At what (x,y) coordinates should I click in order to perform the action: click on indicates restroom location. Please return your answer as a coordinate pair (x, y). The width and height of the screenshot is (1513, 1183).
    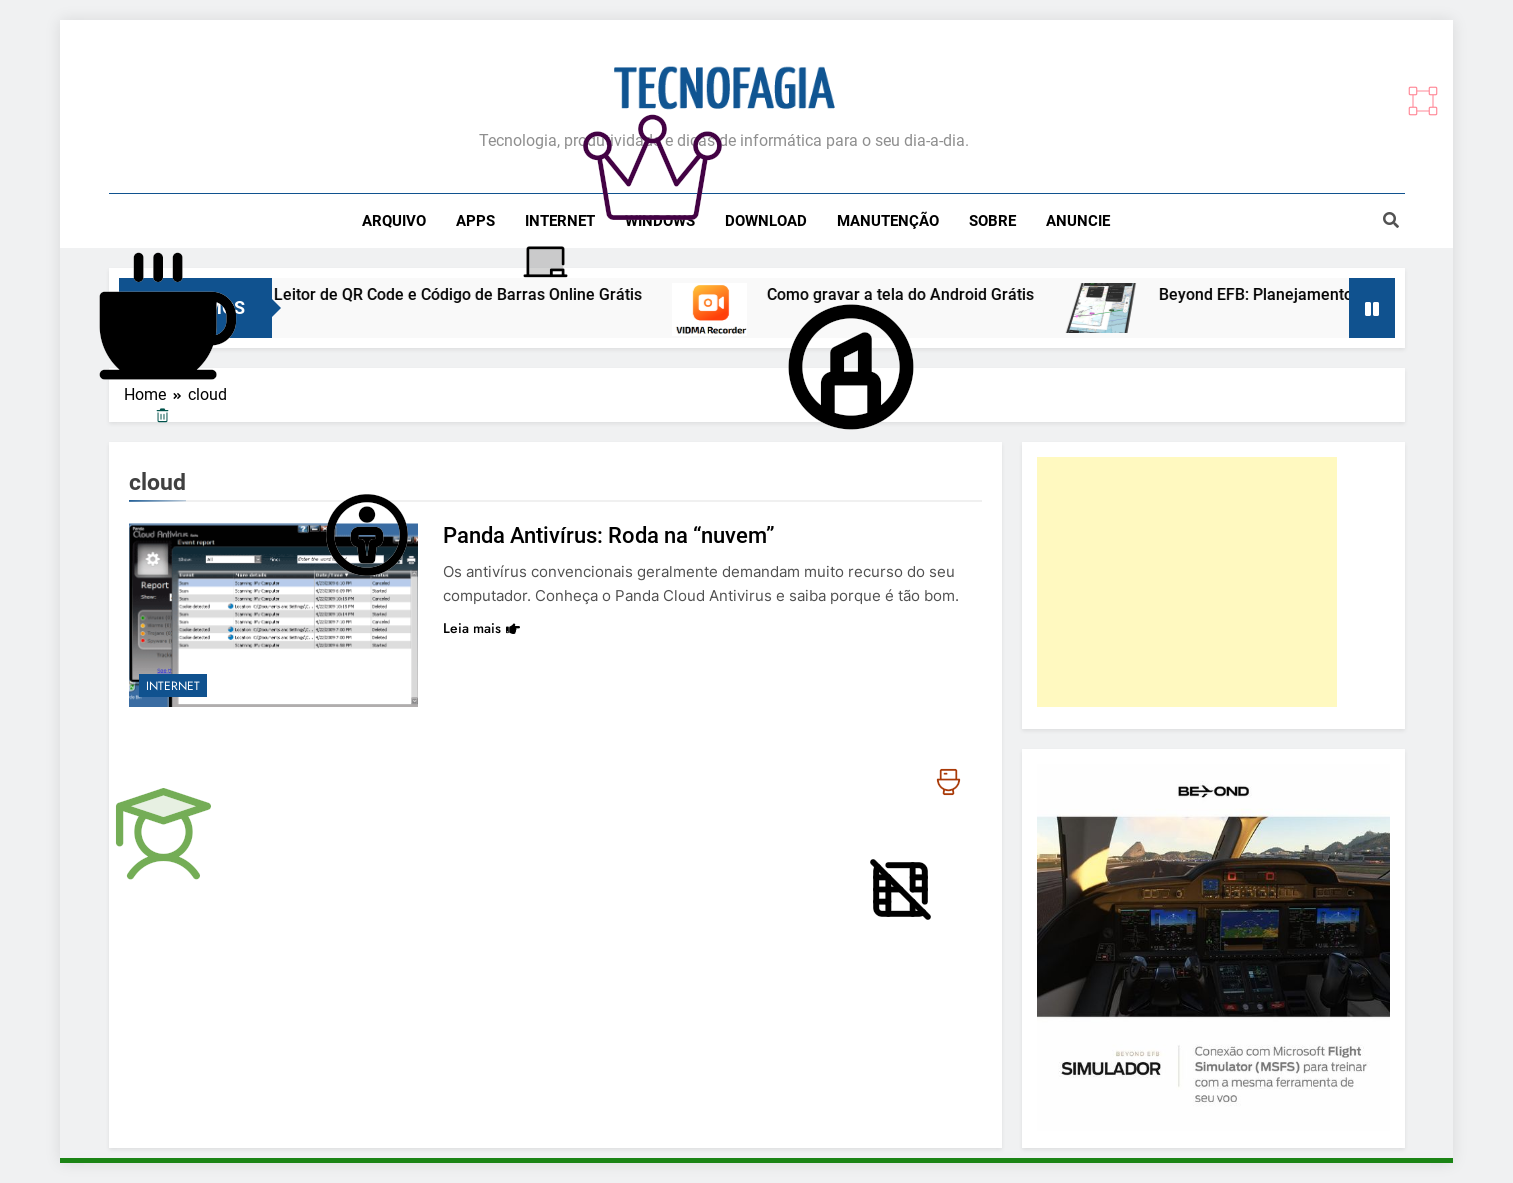
    Looking at the image, I should click on (948, 781).